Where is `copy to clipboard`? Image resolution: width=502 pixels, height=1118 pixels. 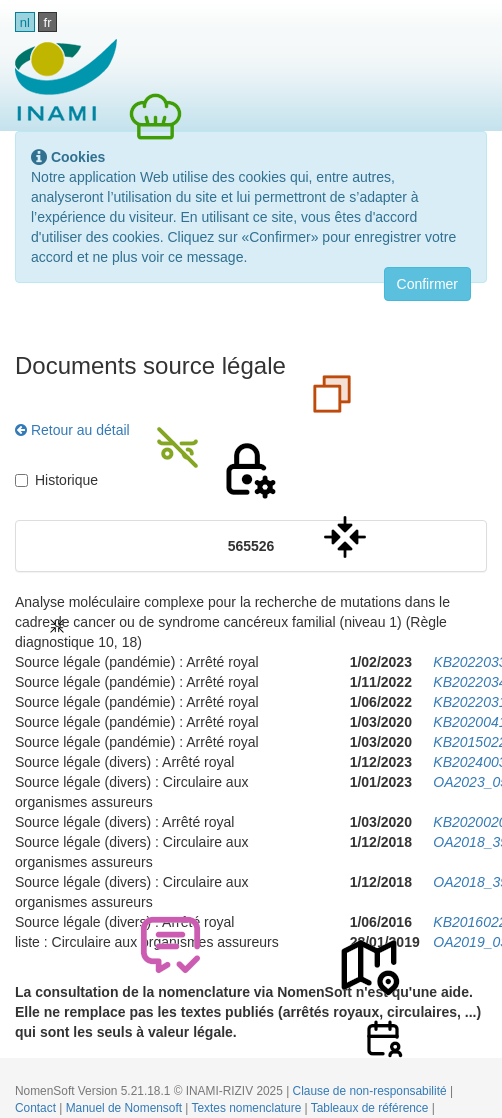
copy to clipboard is located at coordinates (332, 394).